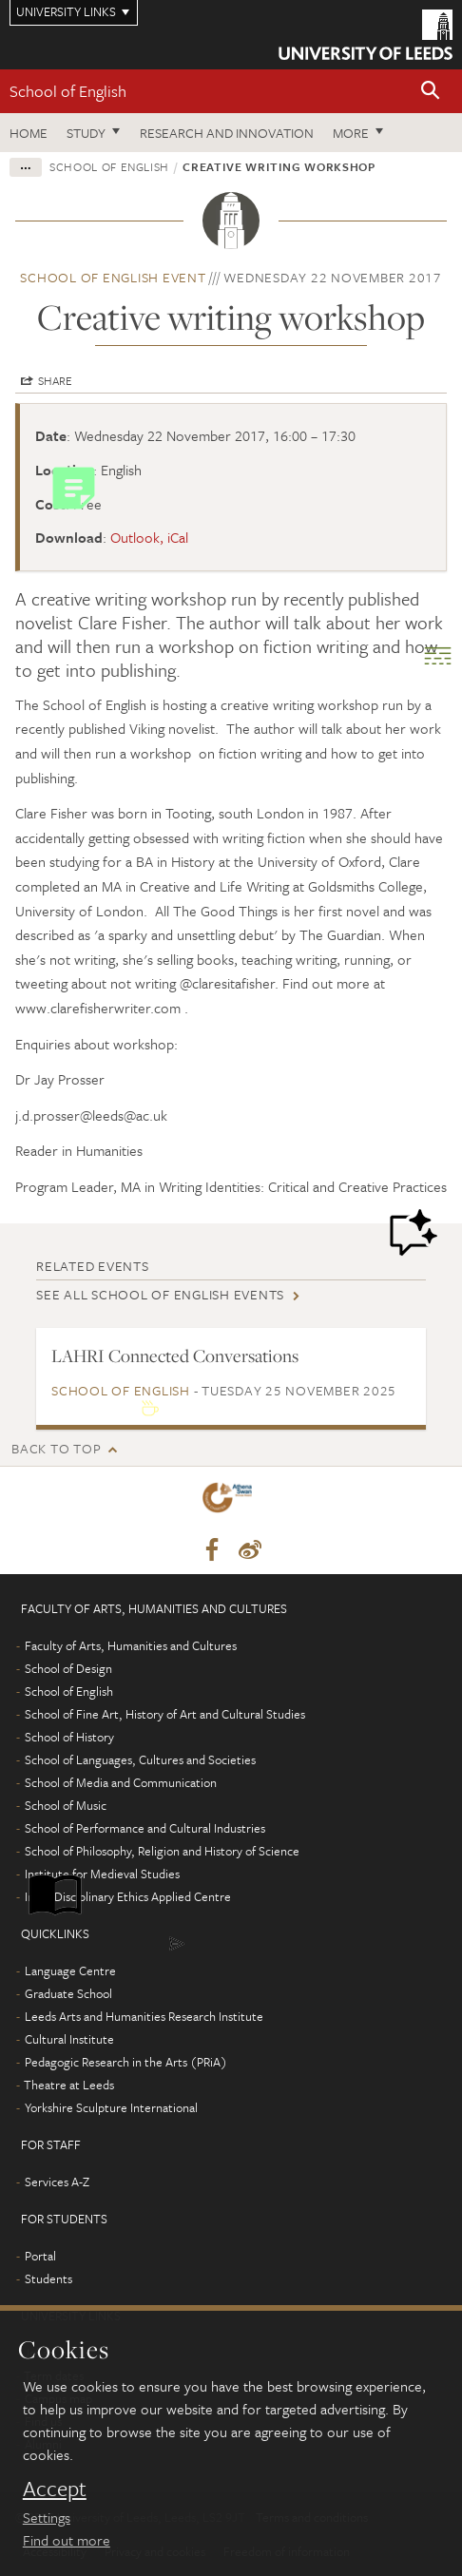 The width and height of the screenshot is (462, 2576). Describe the element at coordinates (177, 1944) in the screenshot. I see `send a message or email` at that location.